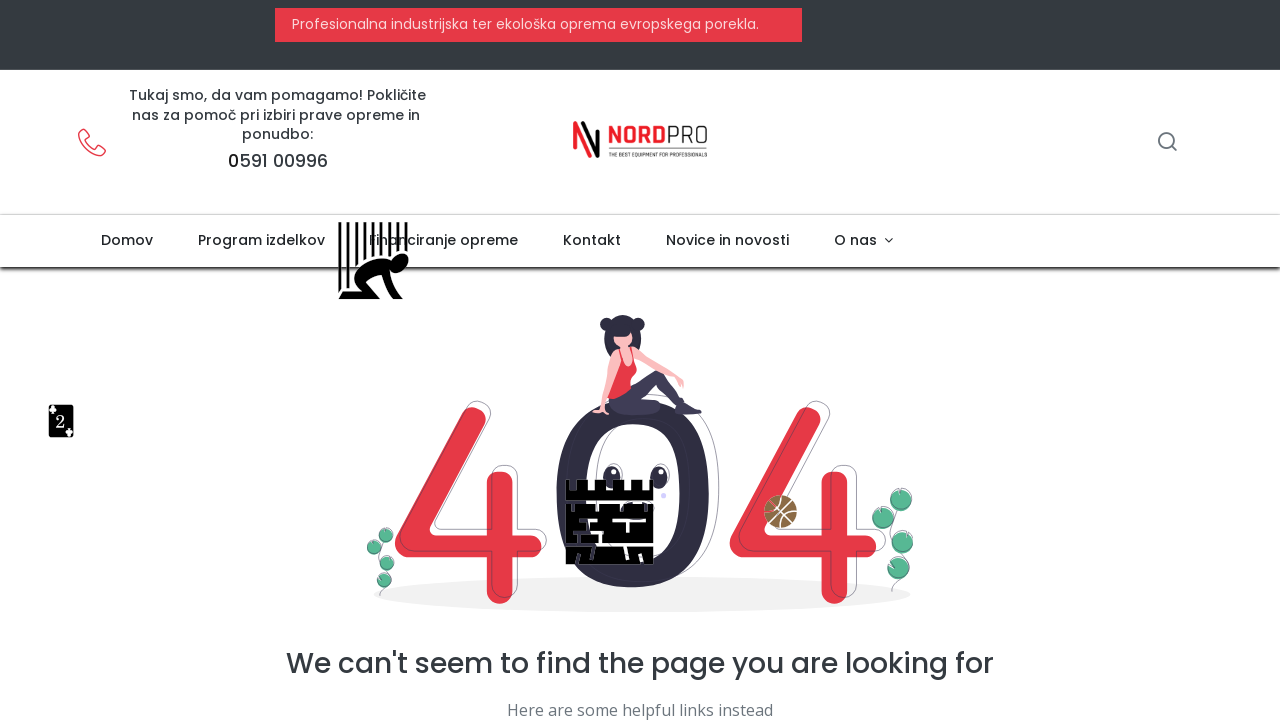  I want to click on build or upgrade defensive fortifications, so click(609, 520).